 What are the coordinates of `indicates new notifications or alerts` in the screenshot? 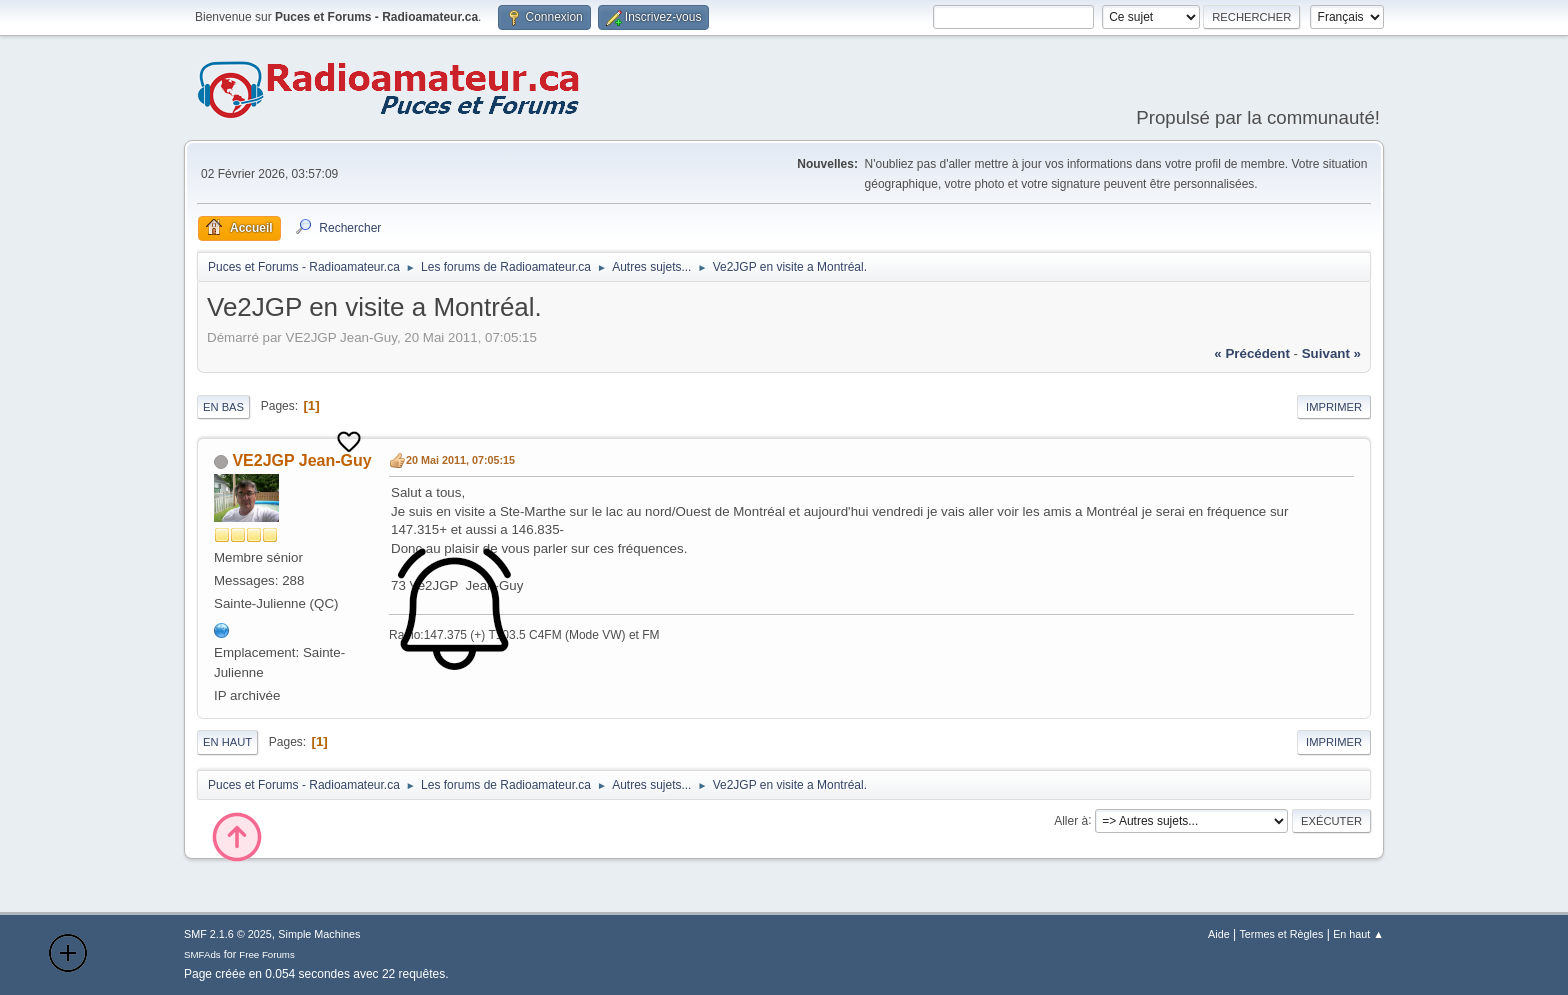 It's located at (454, 611).